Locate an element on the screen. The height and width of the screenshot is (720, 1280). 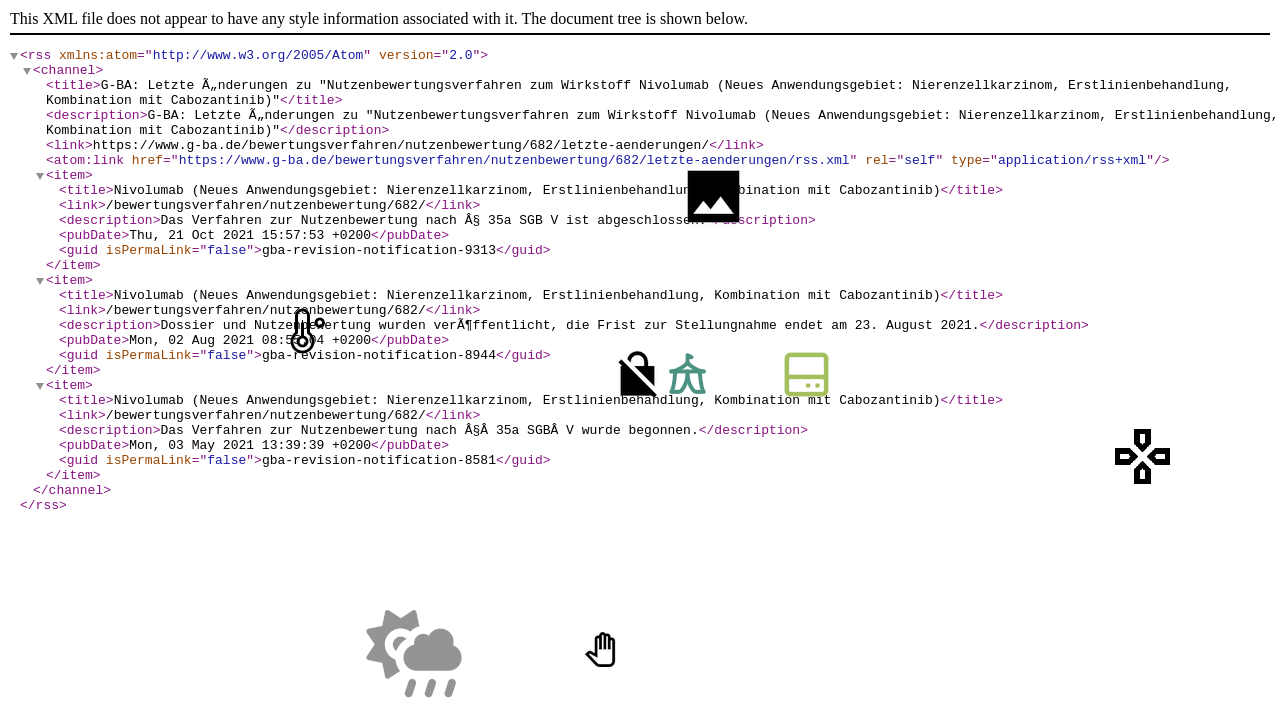
access storage or disk management is located at coordinates (806, 374).